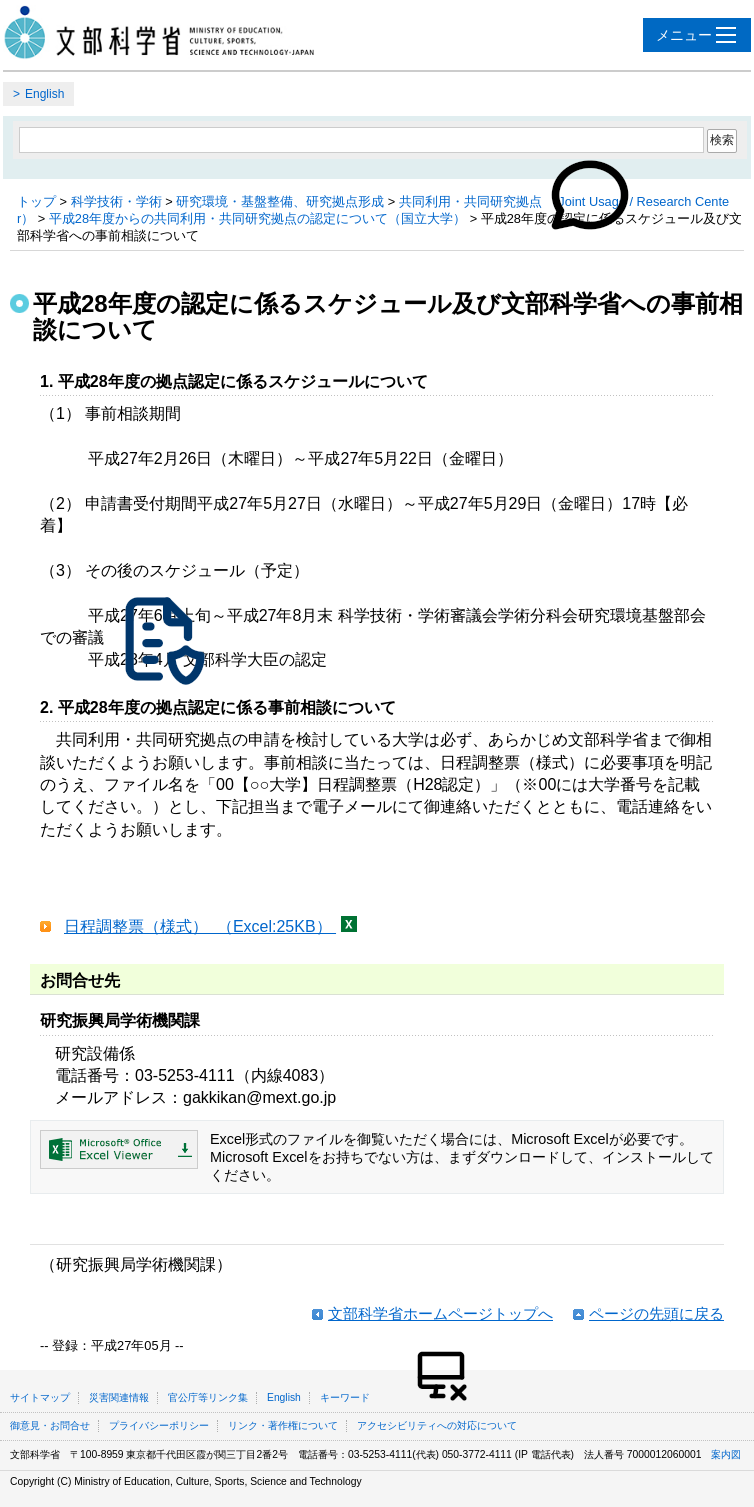 The height and width of the screenshot is (1507, 754). Describe the element at coordinates (441, 1375) in the screenshot. I see `disconnect or remove a desktop computer` at that location.